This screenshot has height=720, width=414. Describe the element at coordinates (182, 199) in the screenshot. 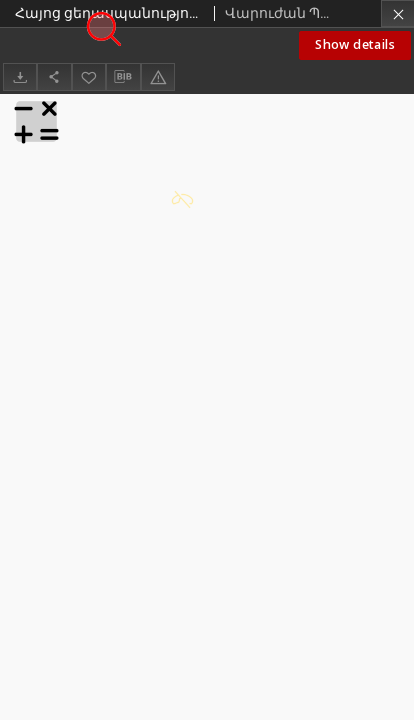

I see `end or decline a phone call` at that location.